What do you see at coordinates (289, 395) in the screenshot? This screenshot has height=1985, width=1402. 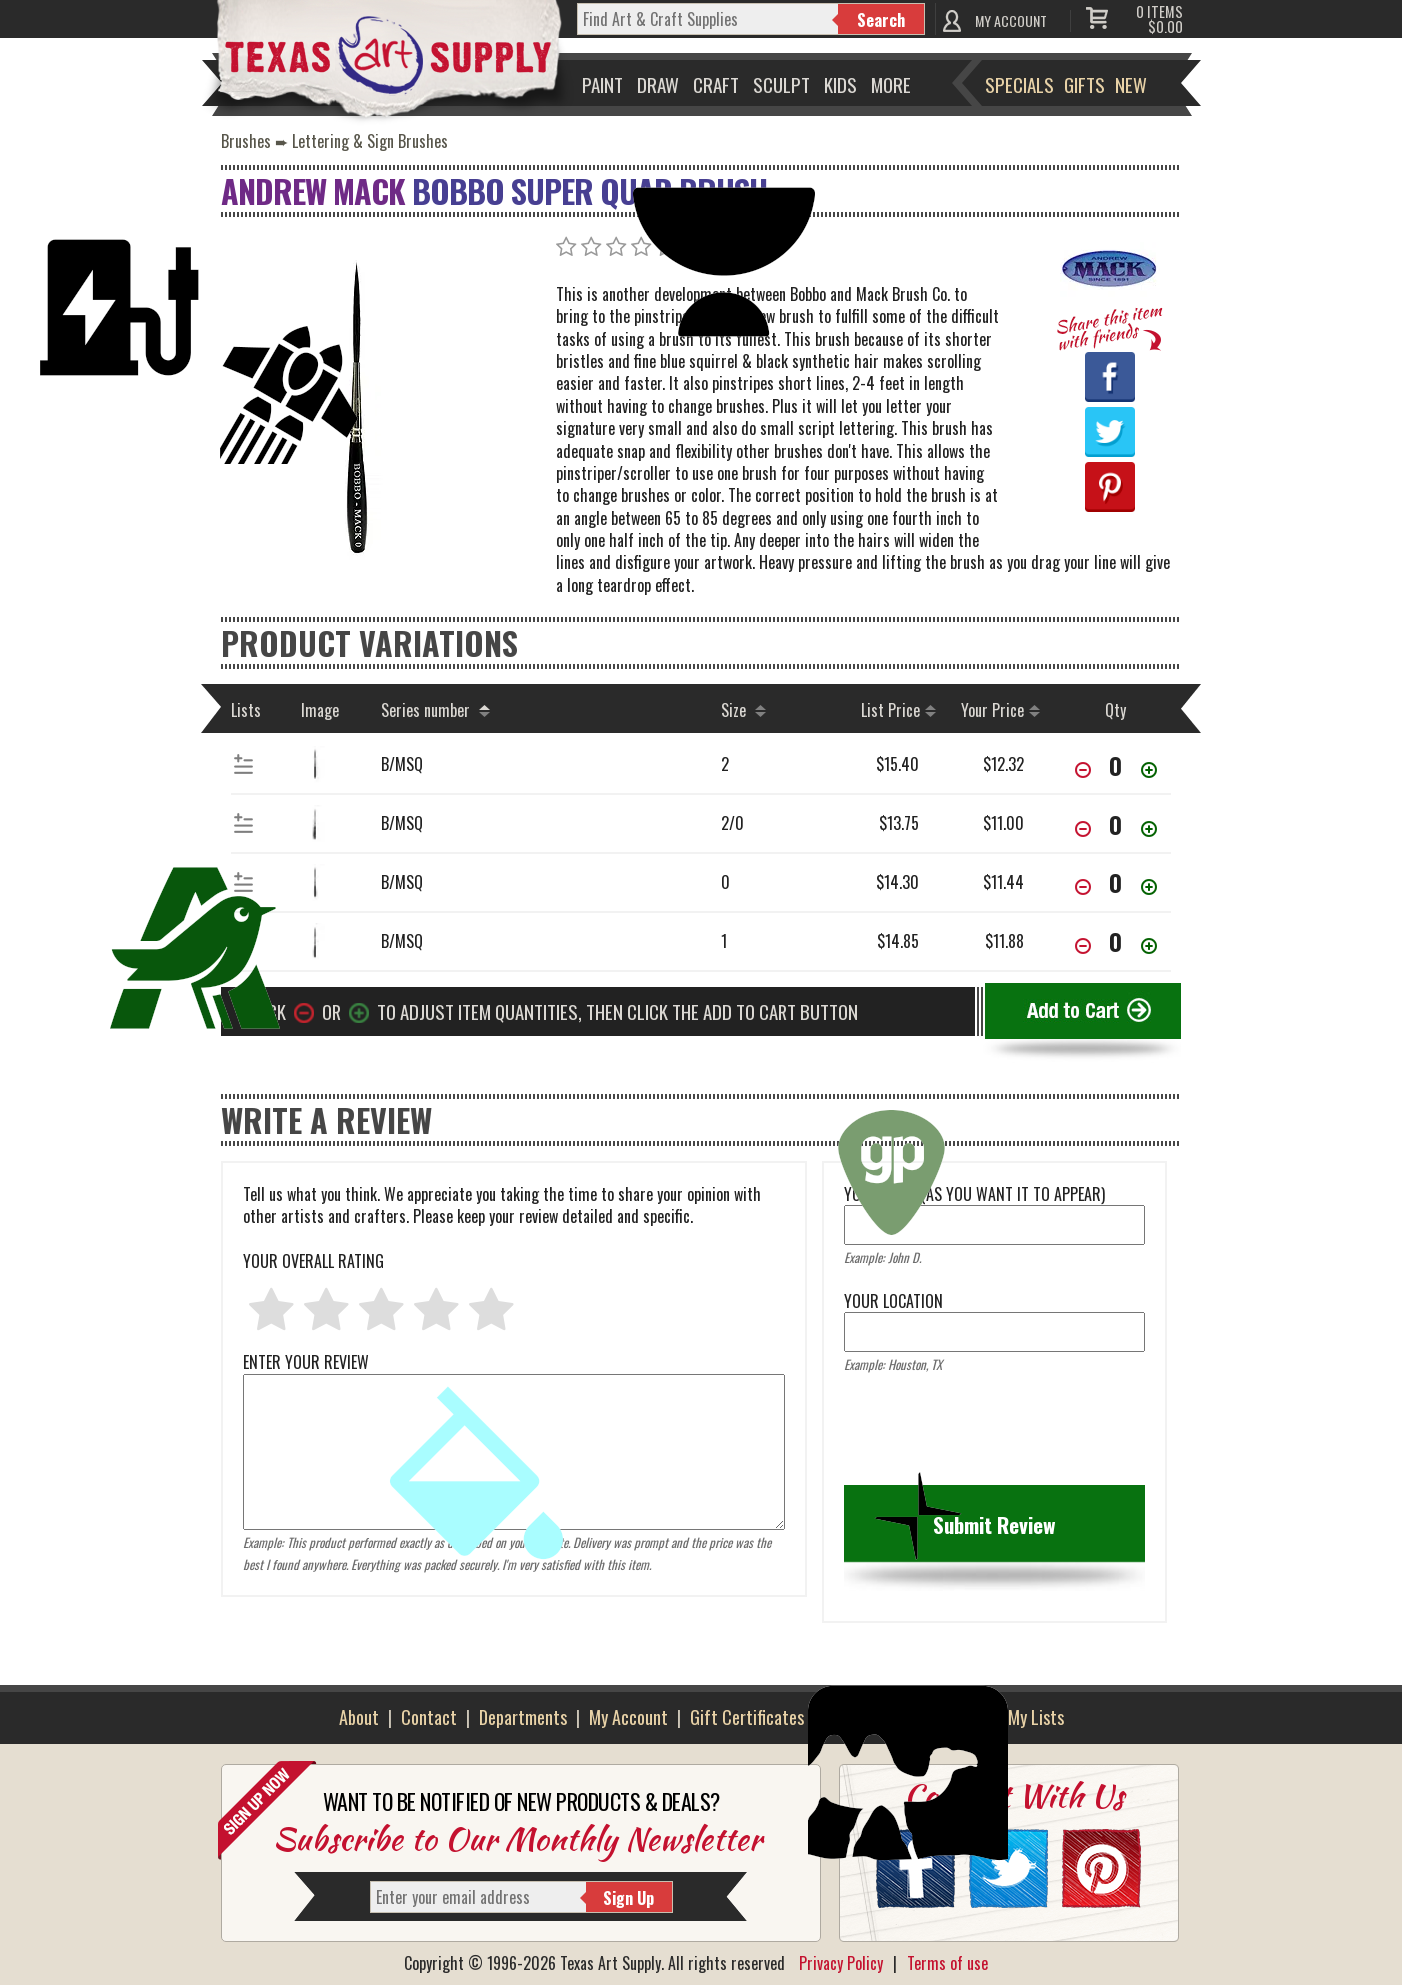 I see `jitpack package repository logo` at bounding box center [289, 395].